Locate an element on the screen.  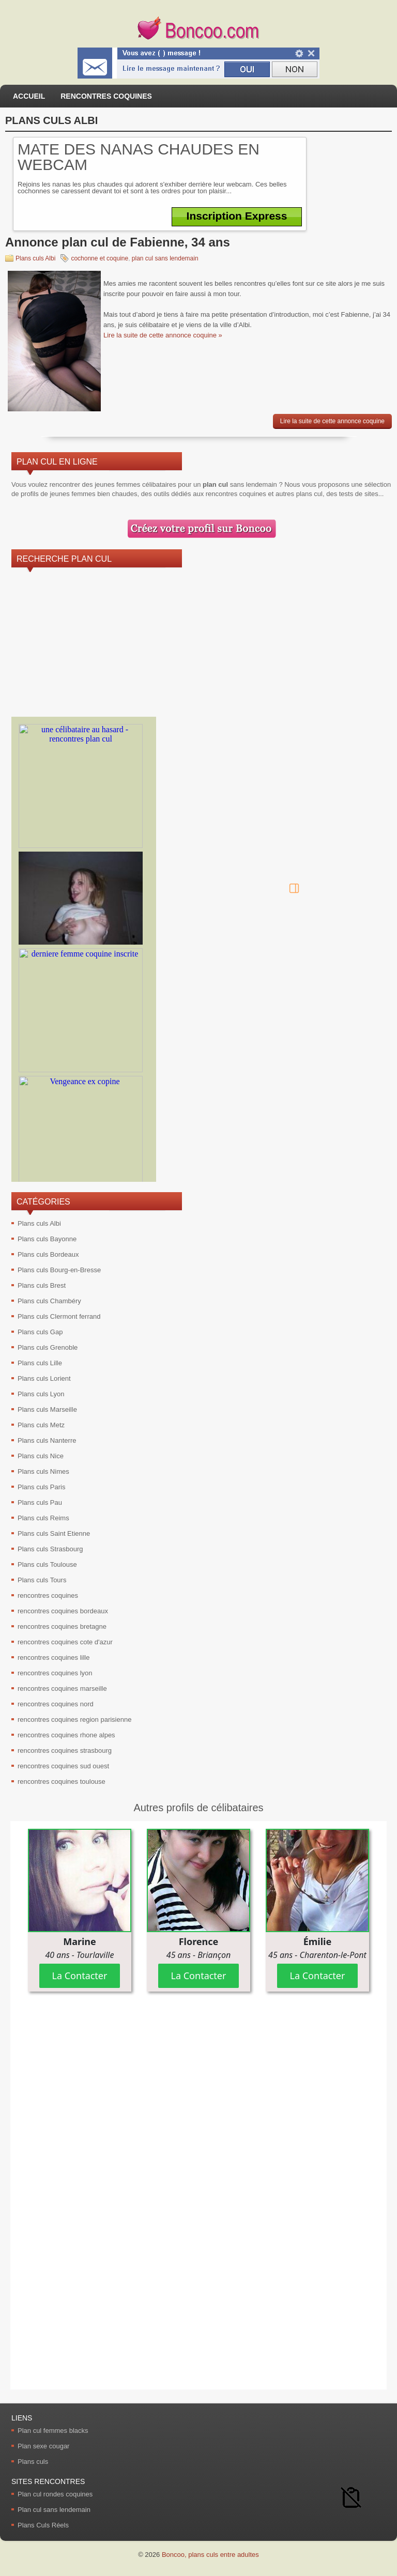
disable report notifications is located at coordinates (351, 2497).